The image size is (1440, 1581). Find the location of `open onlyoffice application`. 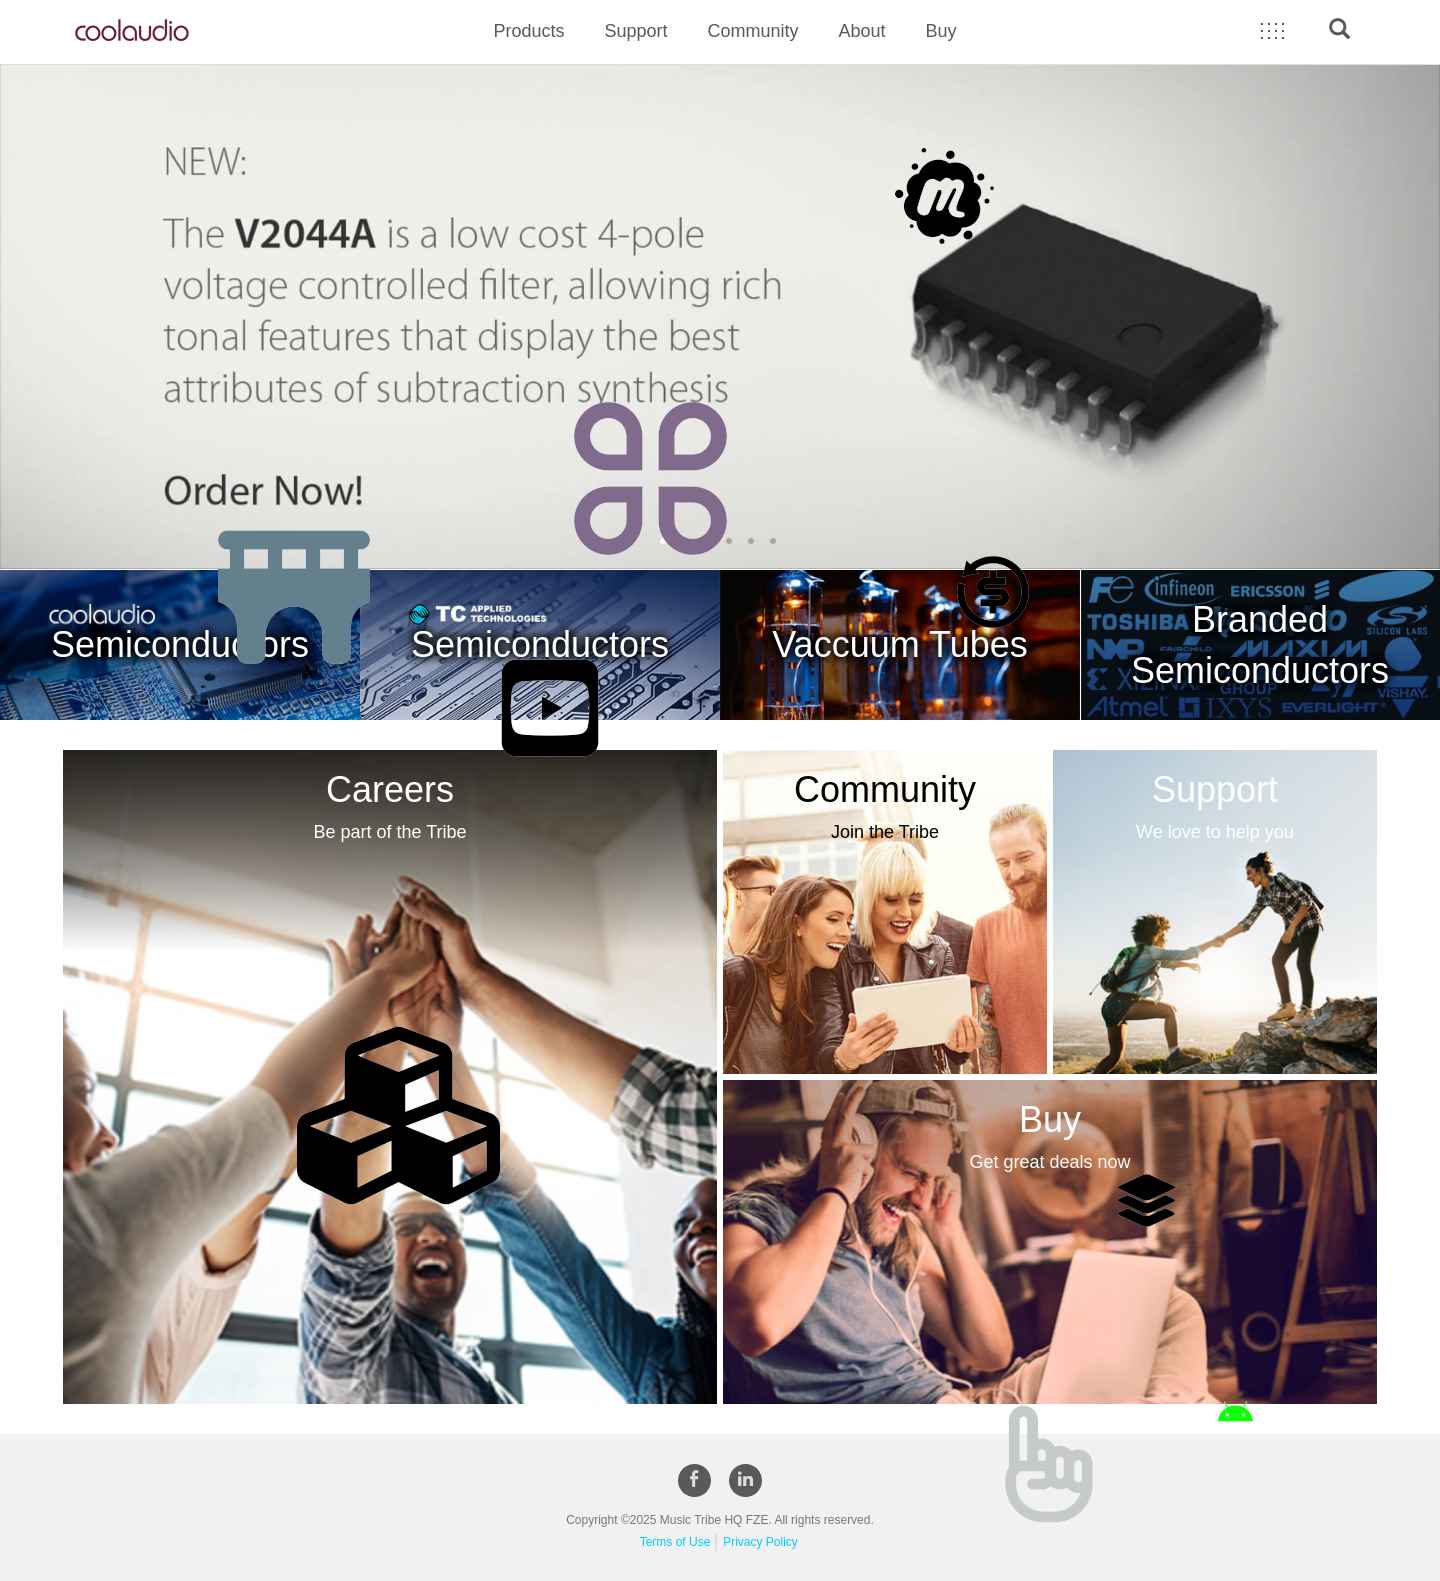

open onlyoffice application is located at coordinates (1146, 1200).